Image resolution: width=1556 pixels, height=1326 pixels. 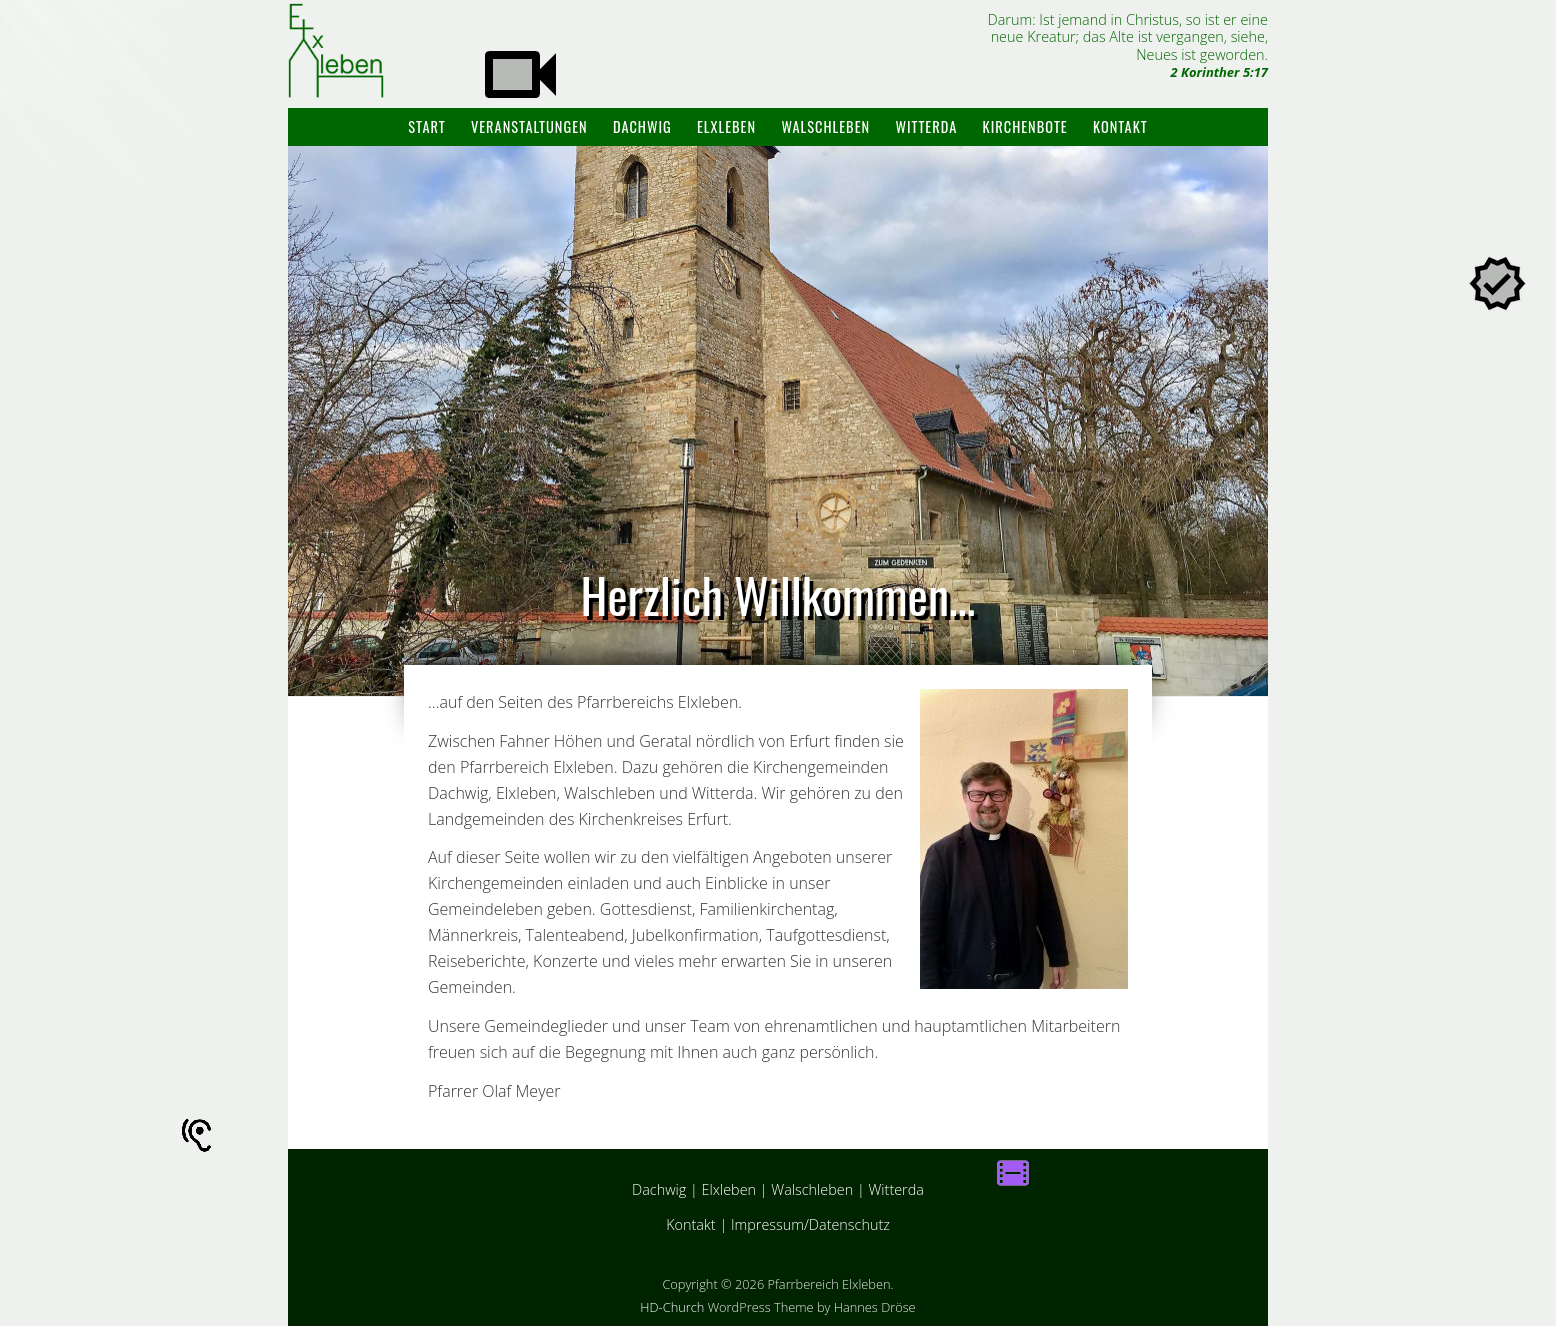 What do you see at coordinates (1013, 1173) in the screenshot?
I see `access video or movie content` at bounding box center [1013, 1173].